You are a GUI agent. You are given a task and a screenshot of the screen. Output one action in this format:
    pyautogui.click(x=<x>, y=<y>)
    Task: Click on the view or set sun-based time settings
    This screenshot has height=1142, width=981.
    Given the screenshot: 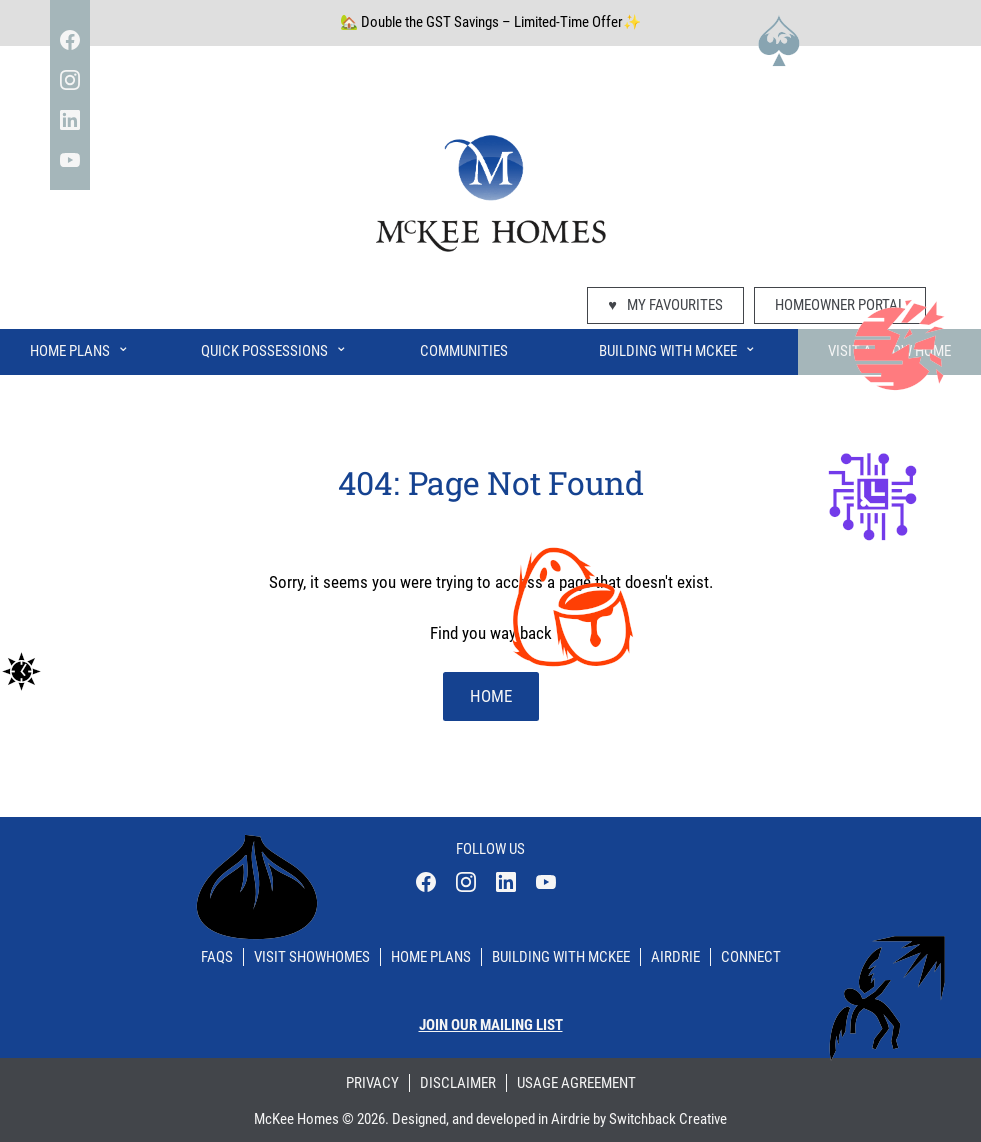 What is the action you would take?
    pyautogui.click(x=21, y=671)
    